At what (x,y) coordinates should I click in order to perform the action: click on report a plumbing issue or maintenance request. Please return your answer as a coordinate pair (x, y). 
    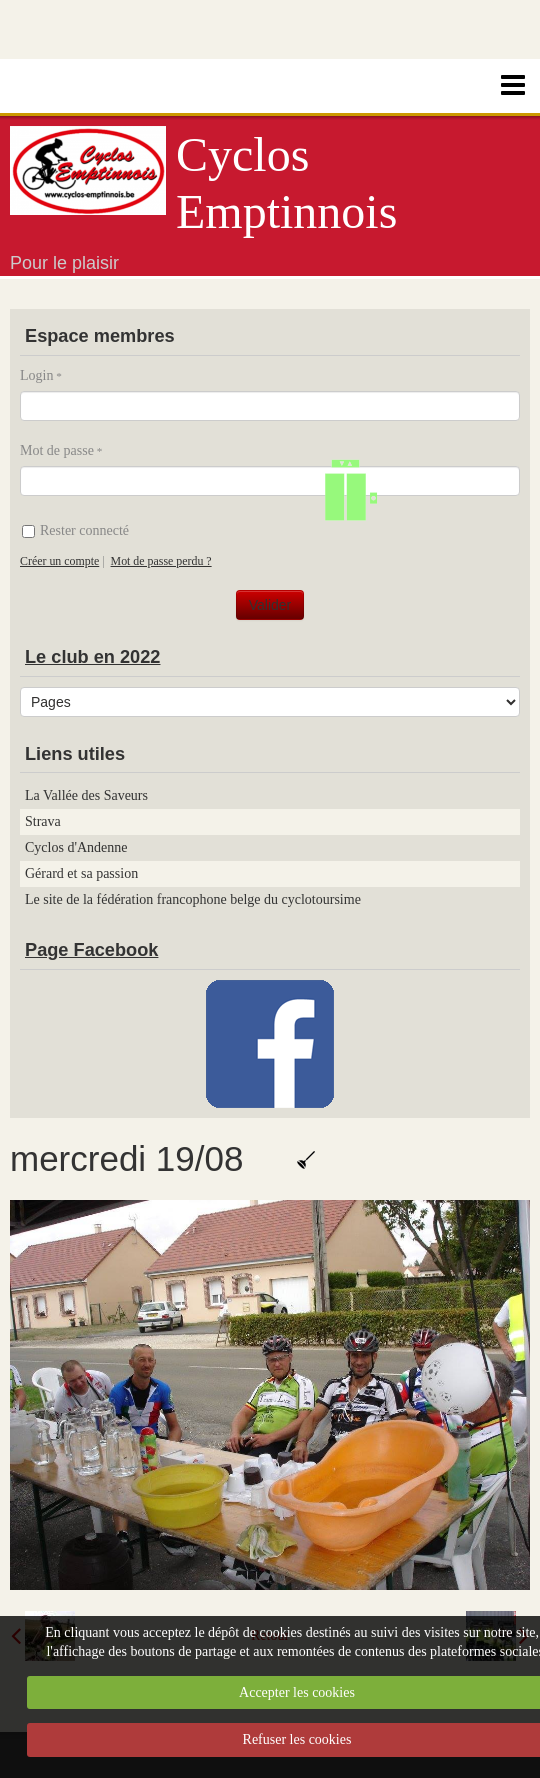
    Looking at the image, I should click on (306, 1160).